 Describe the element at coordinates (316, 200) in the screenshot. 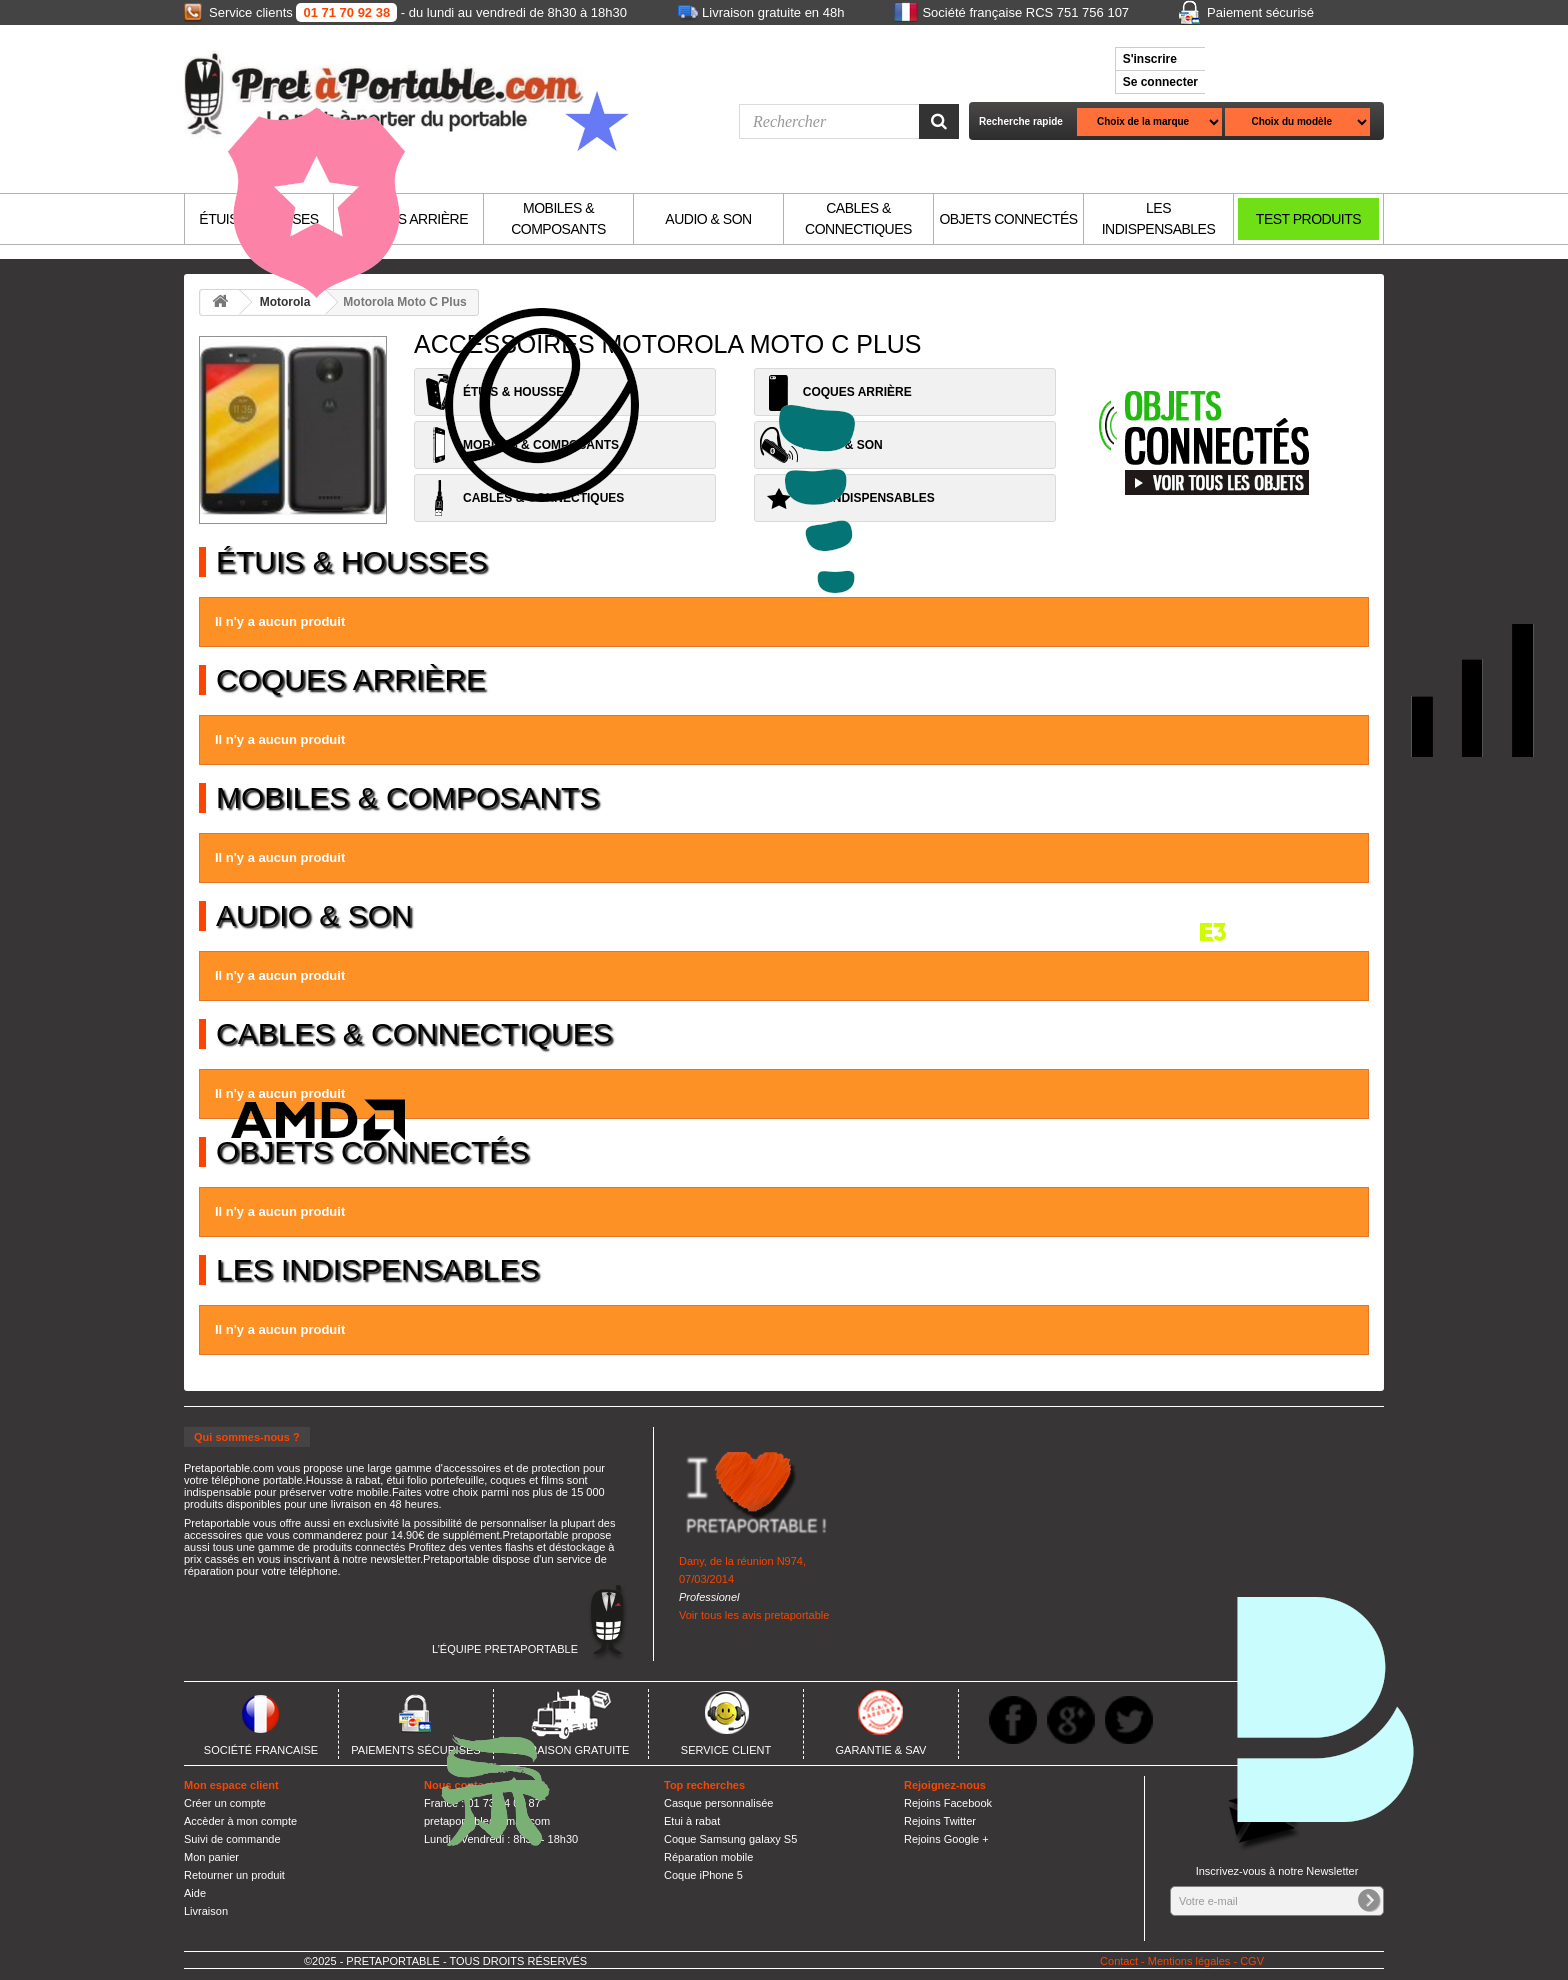

I see `indicates law enforcement or security-related content` at that location.